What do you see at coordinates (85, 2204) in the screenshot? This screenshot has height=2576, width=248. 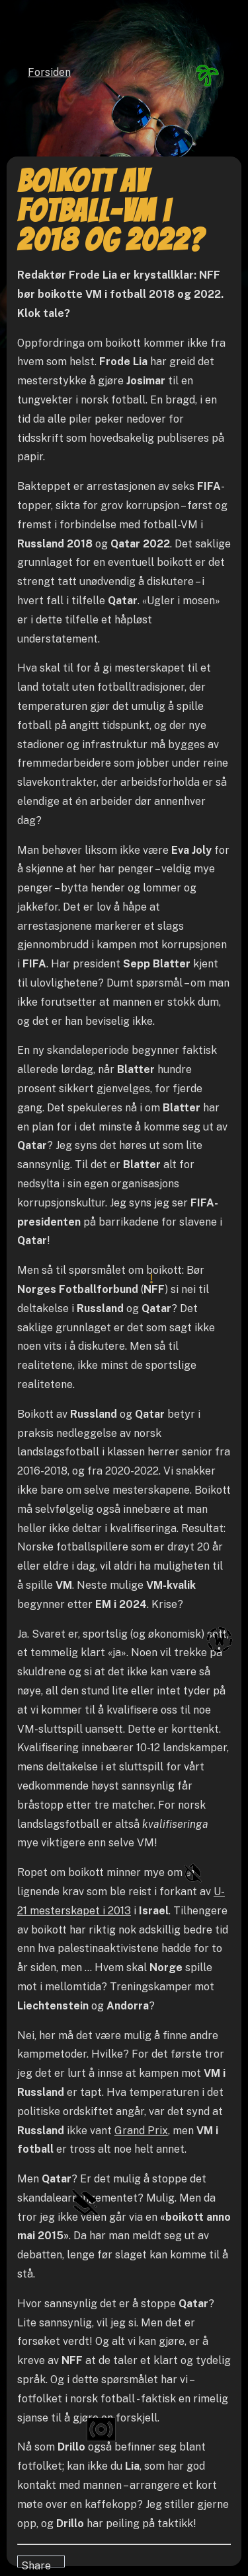 I see `clear all map layers` at bounding box center [85, 2204].